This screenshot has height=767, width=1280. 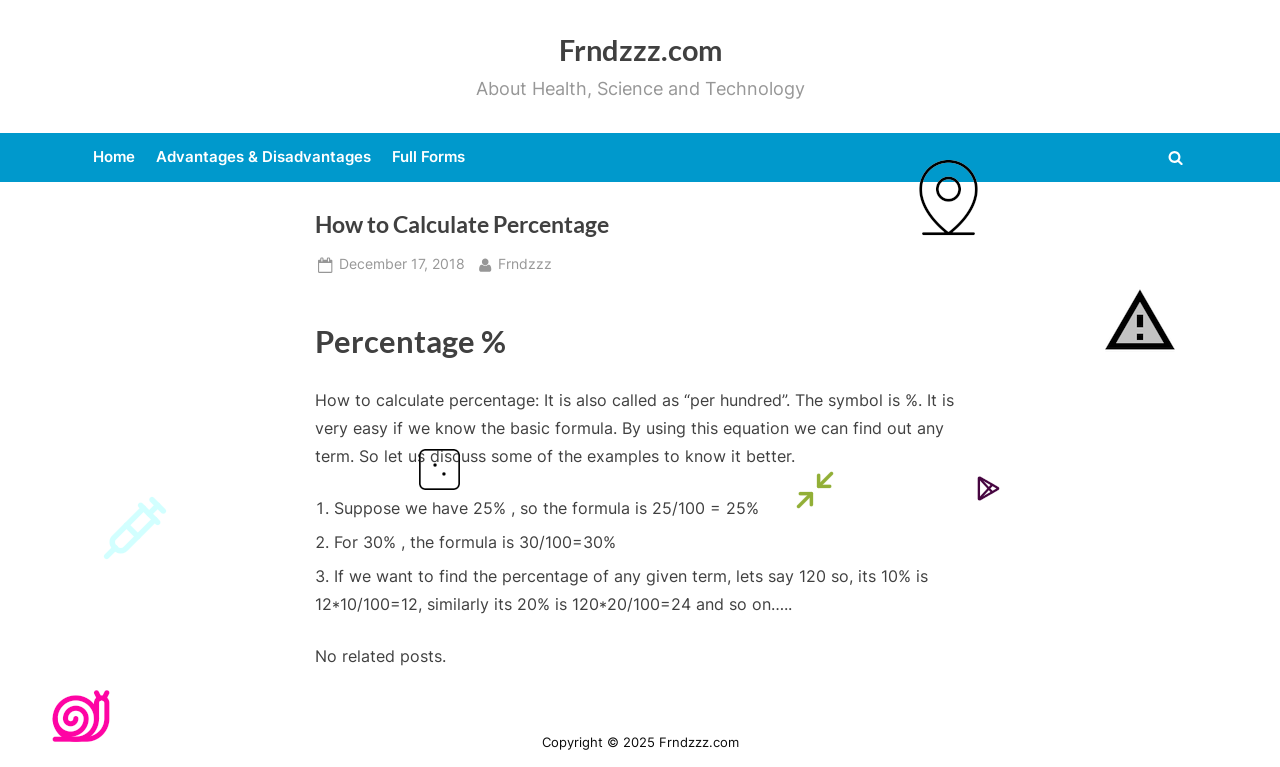 What do you see at coordinates (81, 716) in the screenshot?
I see `indicates slow loading or processing speed` at bounding box center [81, 716].